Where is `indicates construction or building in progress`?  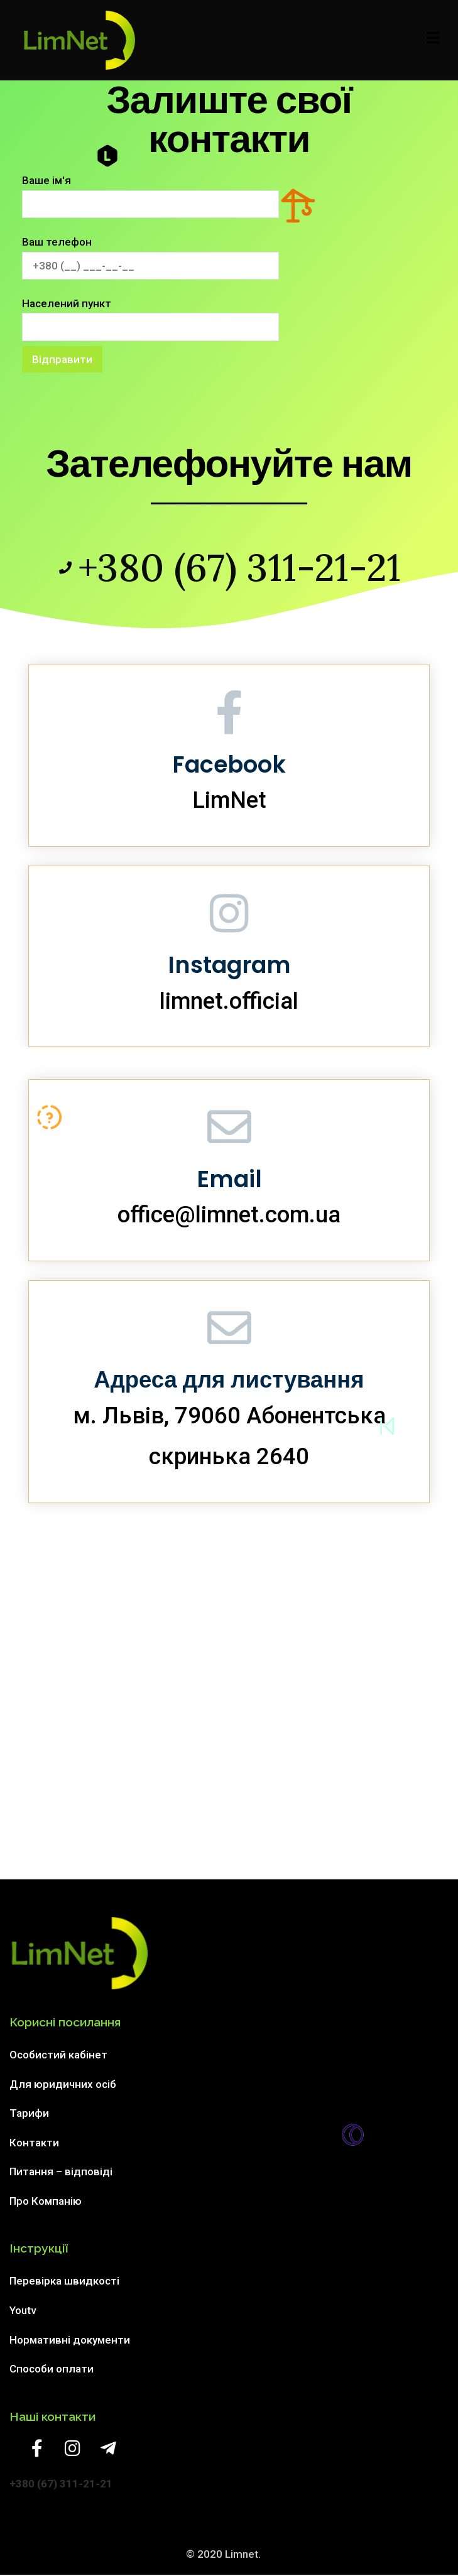
indicates construction or building in progress is located at coordinates (298, 205).